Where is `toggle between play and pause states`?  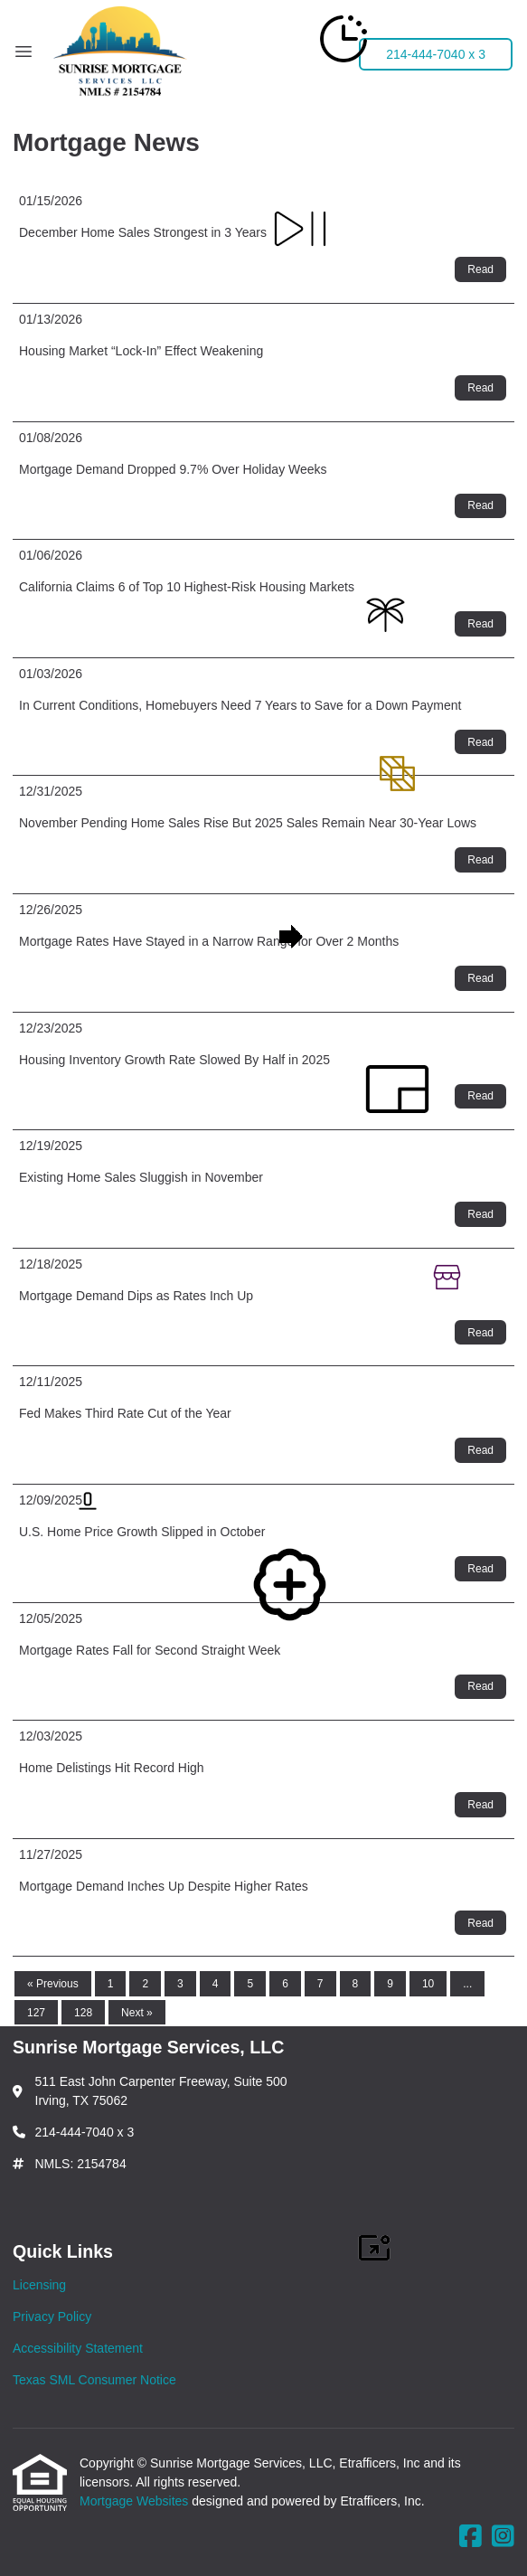 toggle between play and pause states is located at coordinates (300, 229).